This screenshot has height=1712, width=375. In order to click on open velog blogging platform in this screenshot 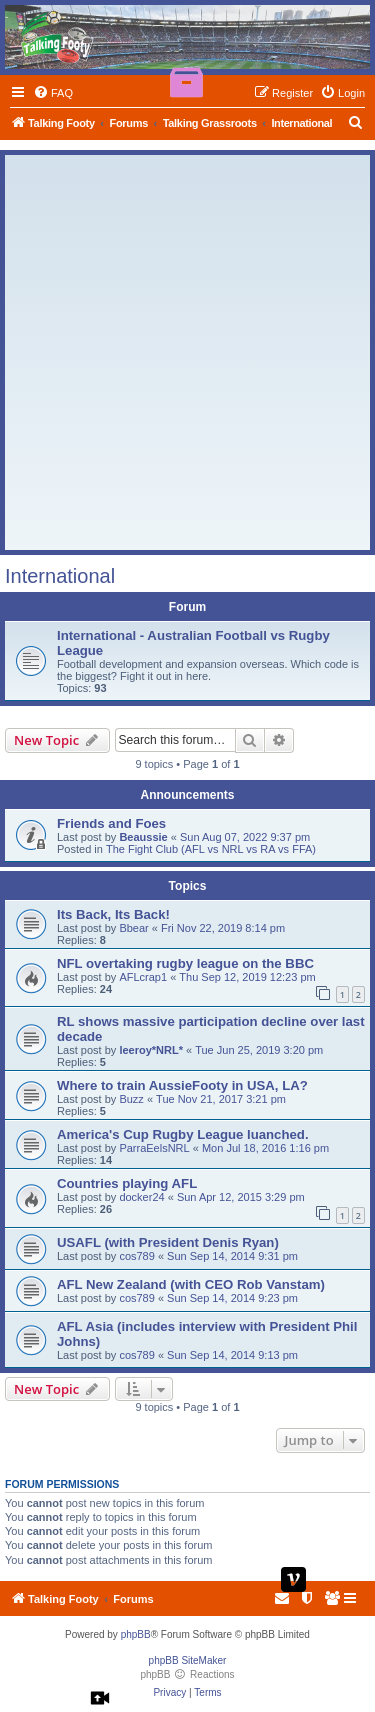, I will do `click(293, 1579)`.